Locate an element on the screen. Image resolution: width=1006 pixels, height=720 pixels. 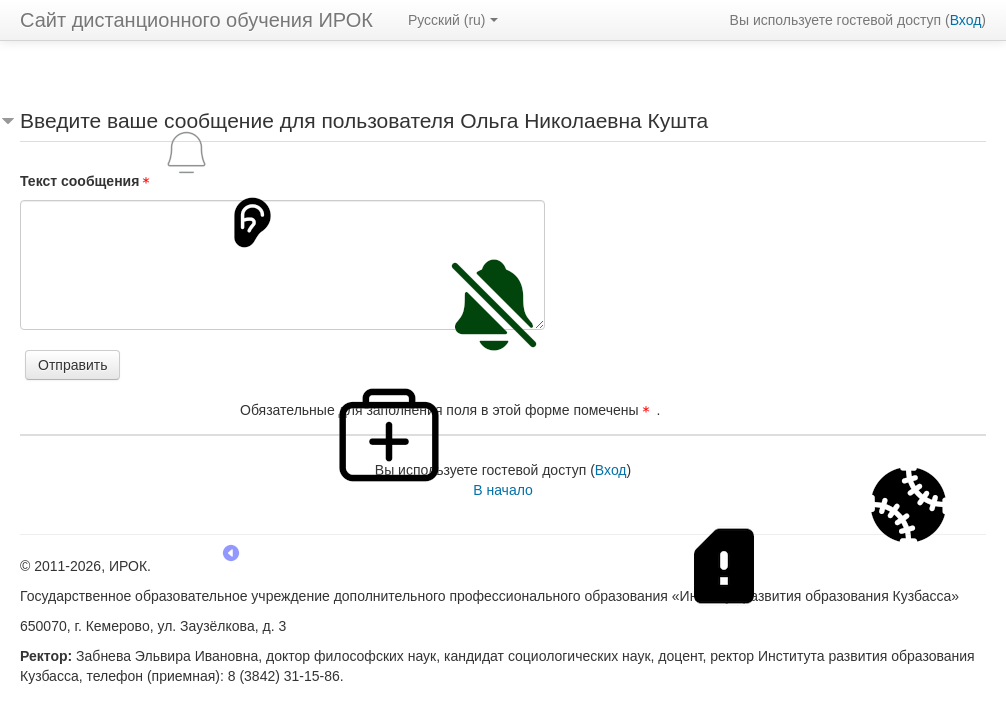
adjust audio or hearing accessibility settings is located at coordinates (252, 222).